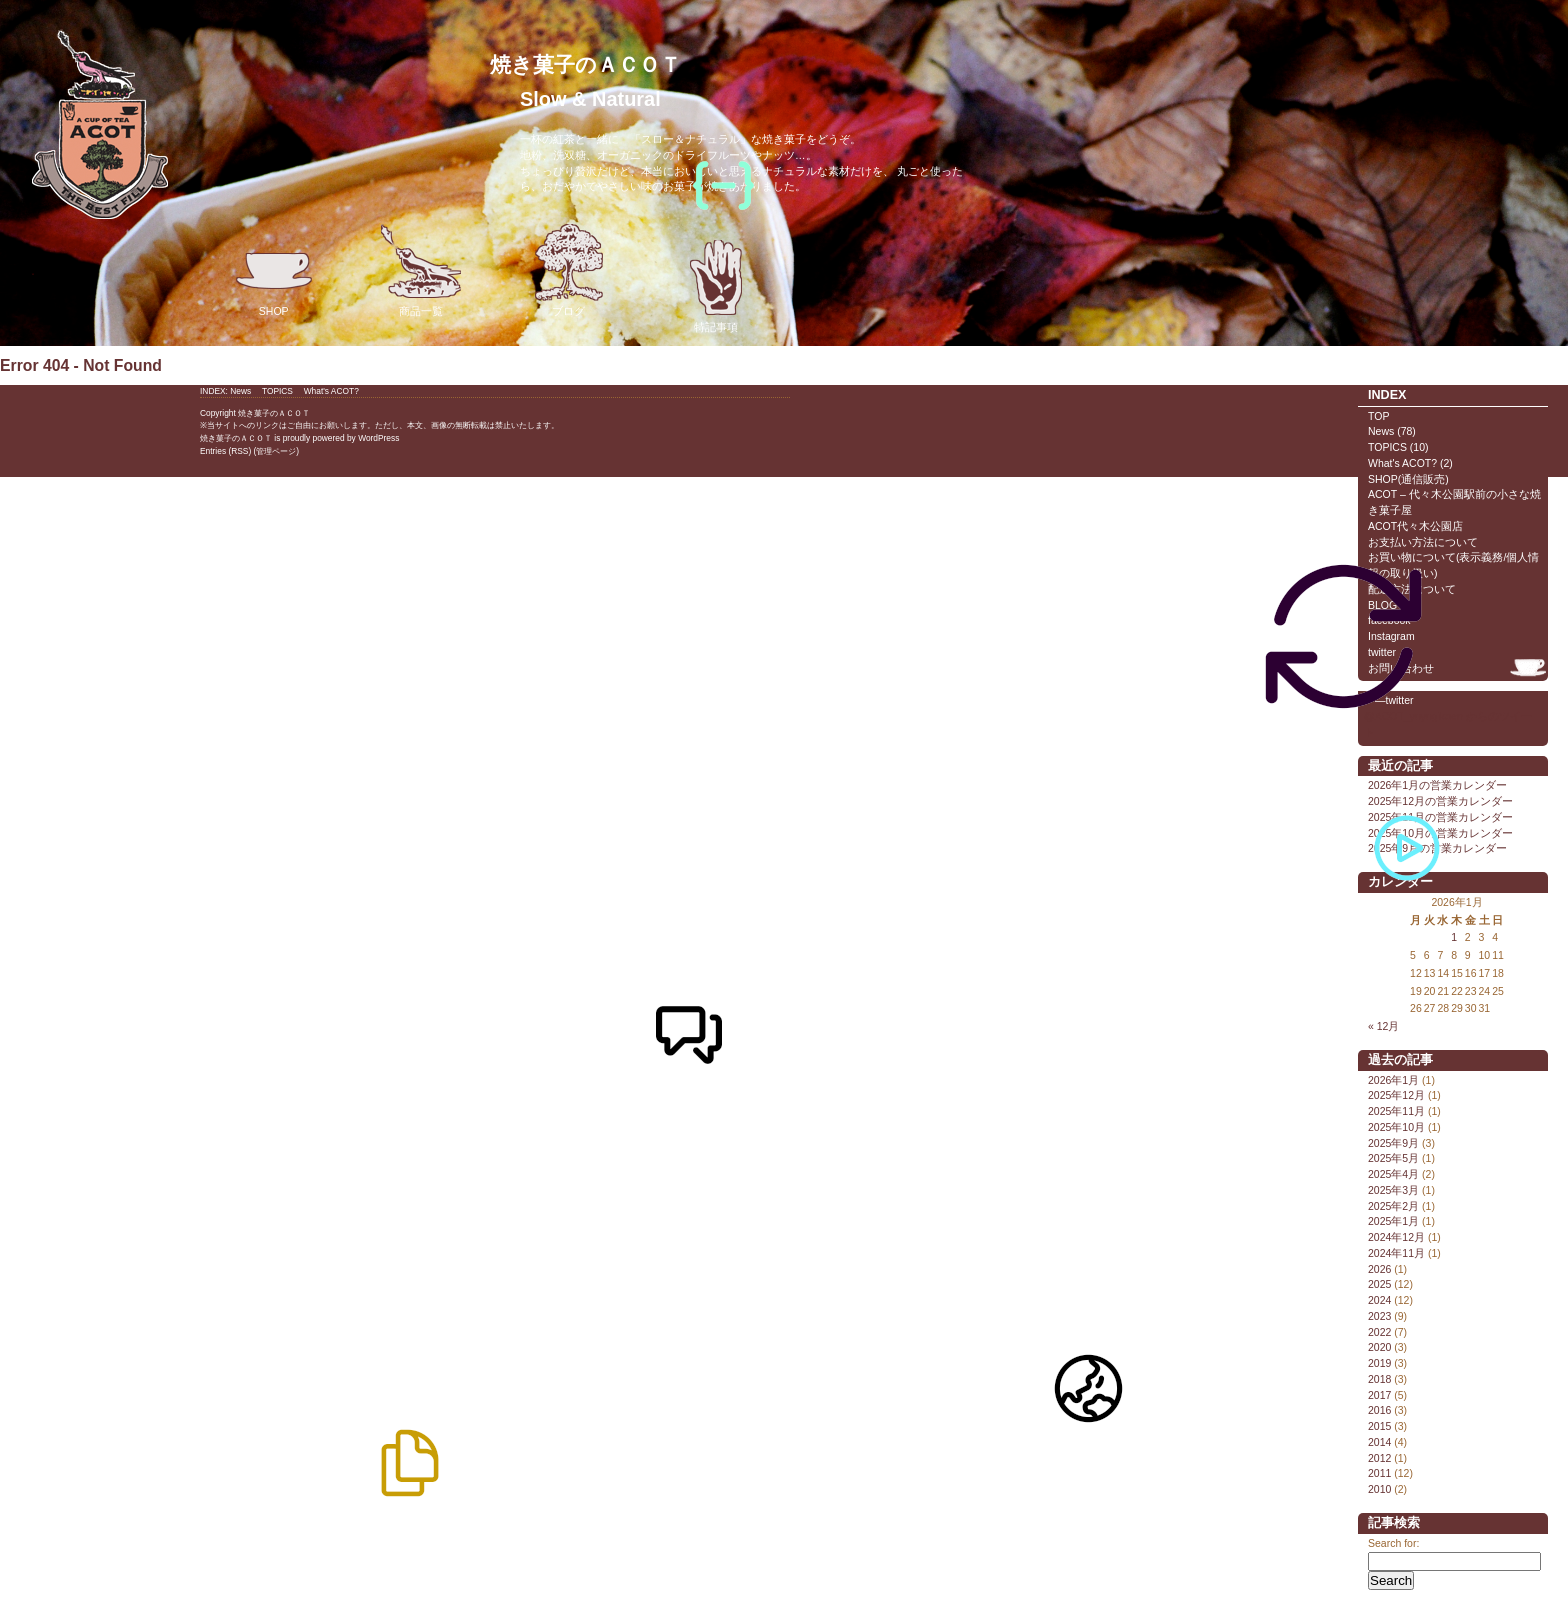  What do you see at coordinates (1407, 848) in the screenshot?
I see `play media or video content` at bounding box center [1407, 848].